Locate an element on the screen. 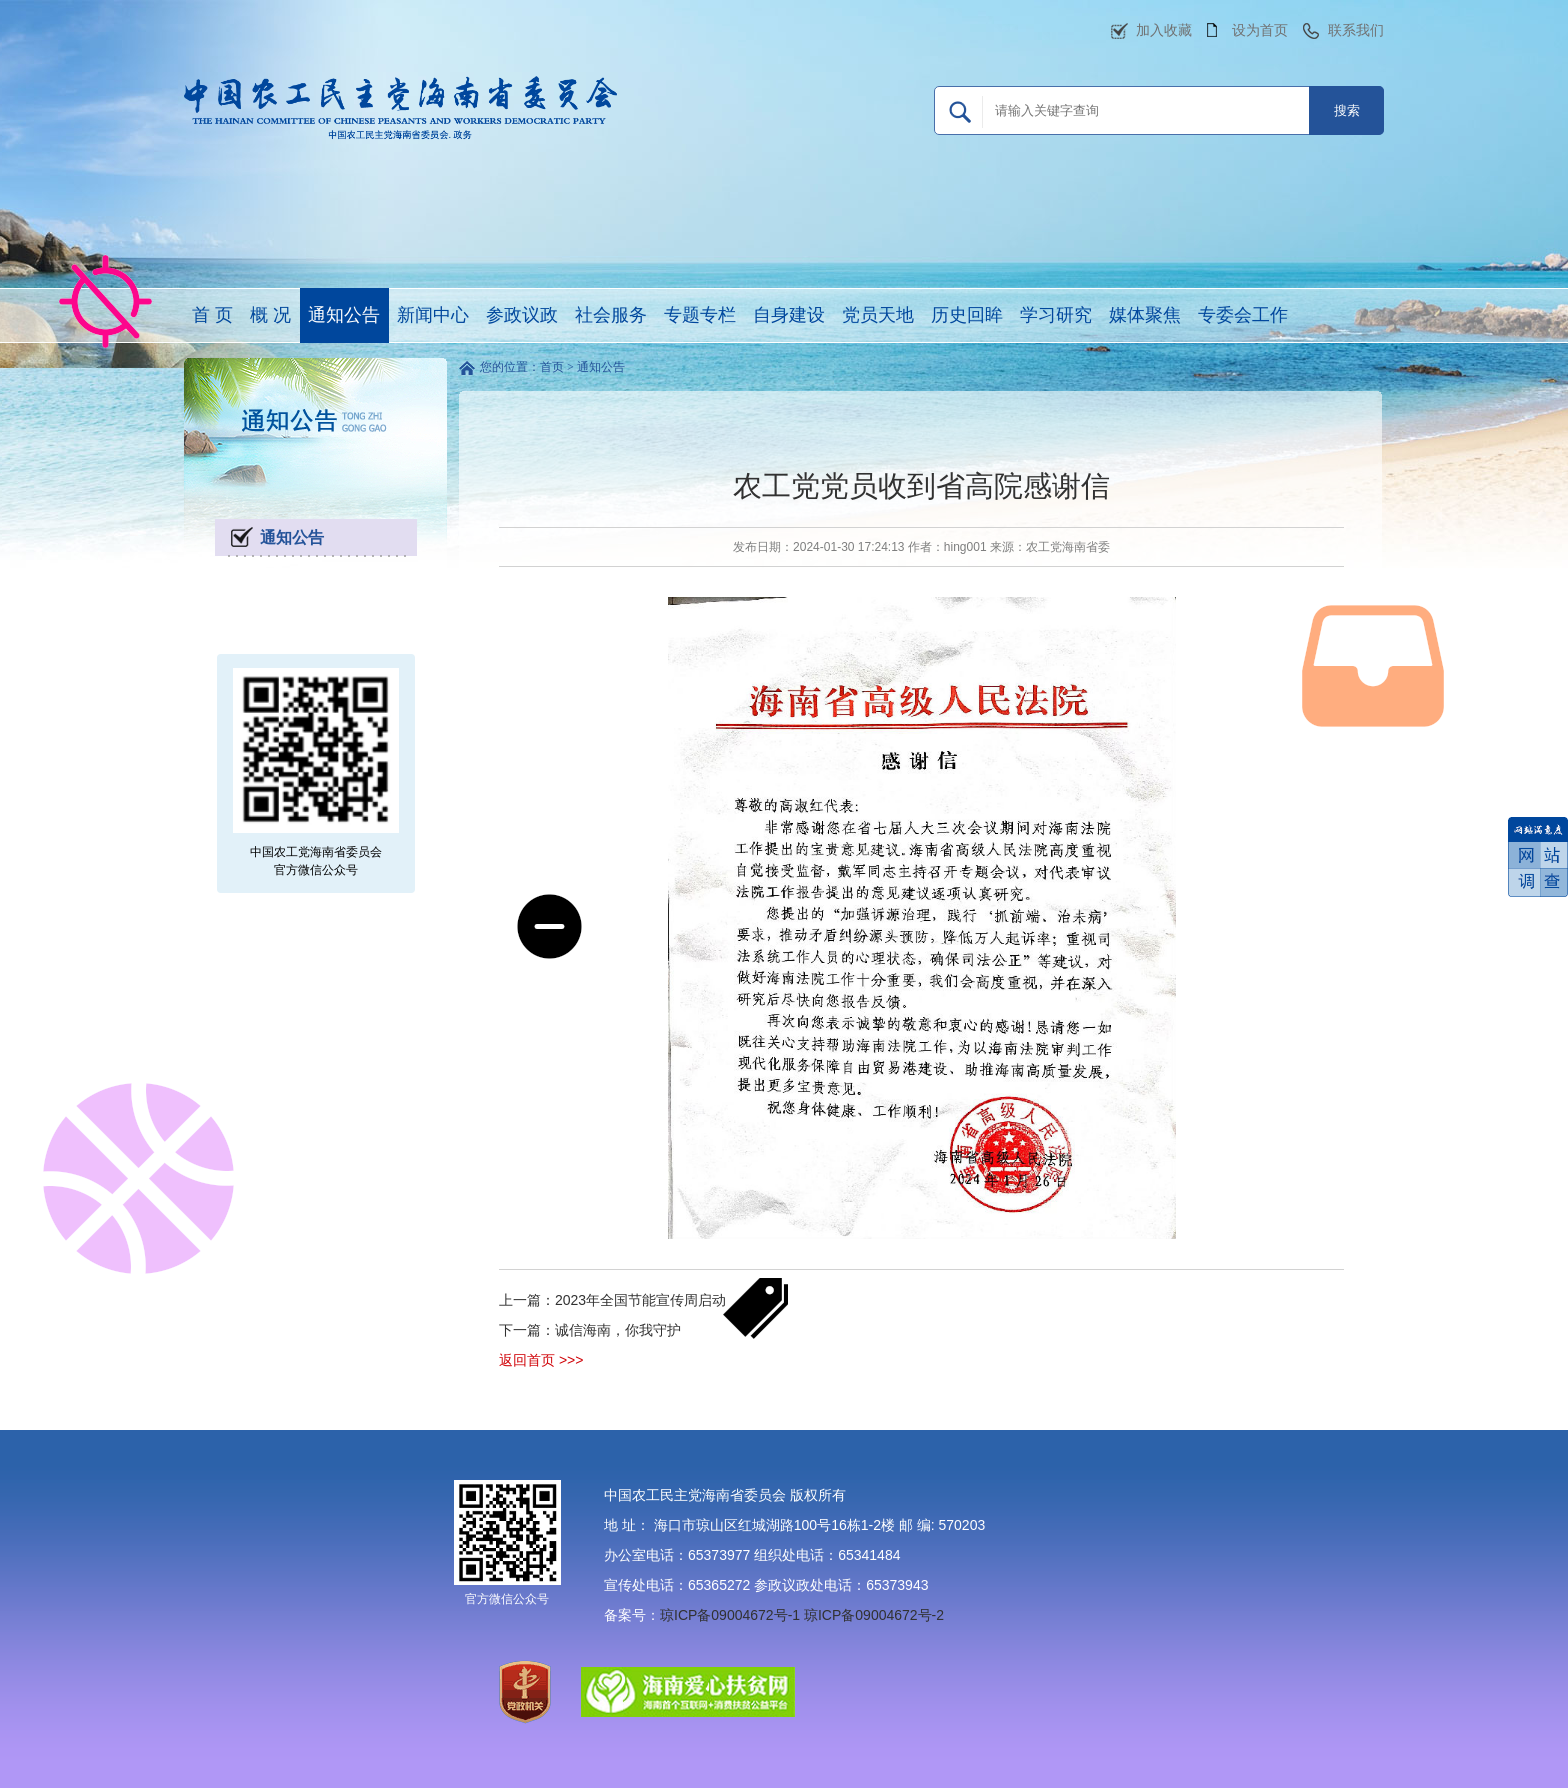  view or manage tags is located at coordinates (755, 1308).